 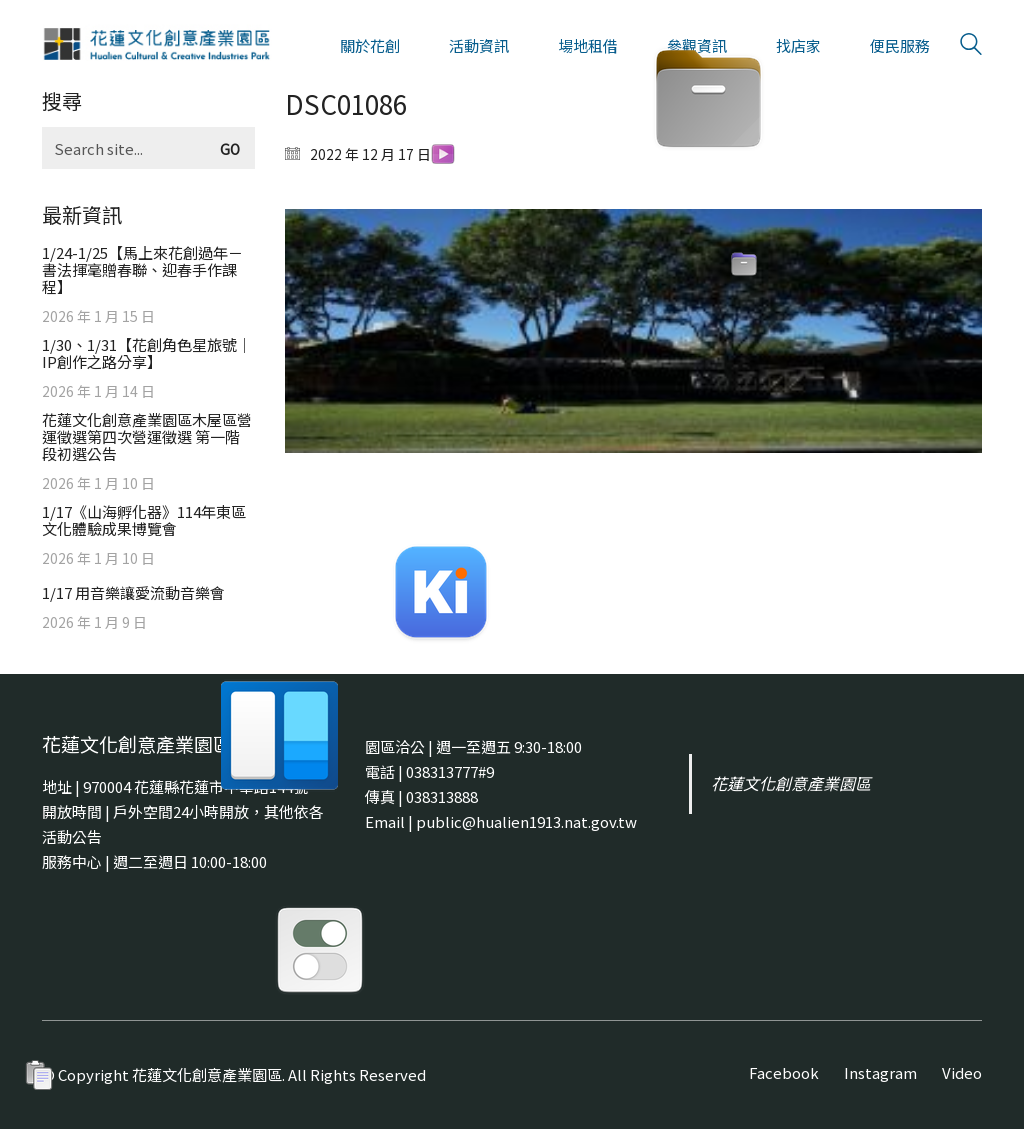 What do you see at coordinates (39, 1075) in the screenshot?
I see `paste copied content from clipboard` at bounding box center [39, 1075].